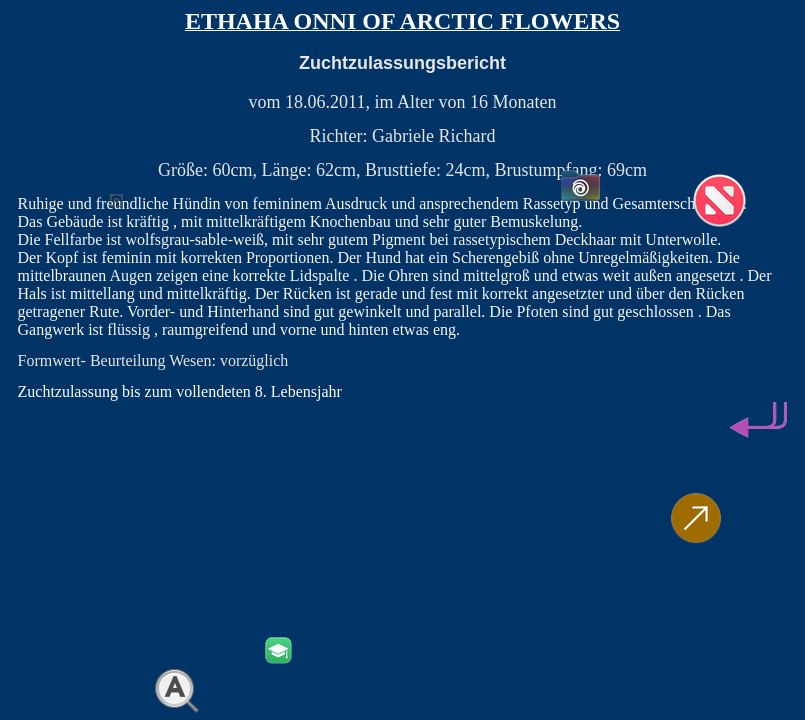  Describe the element at coordinates (278, 650) in the screenshot. I see `access education app settings` at that location.